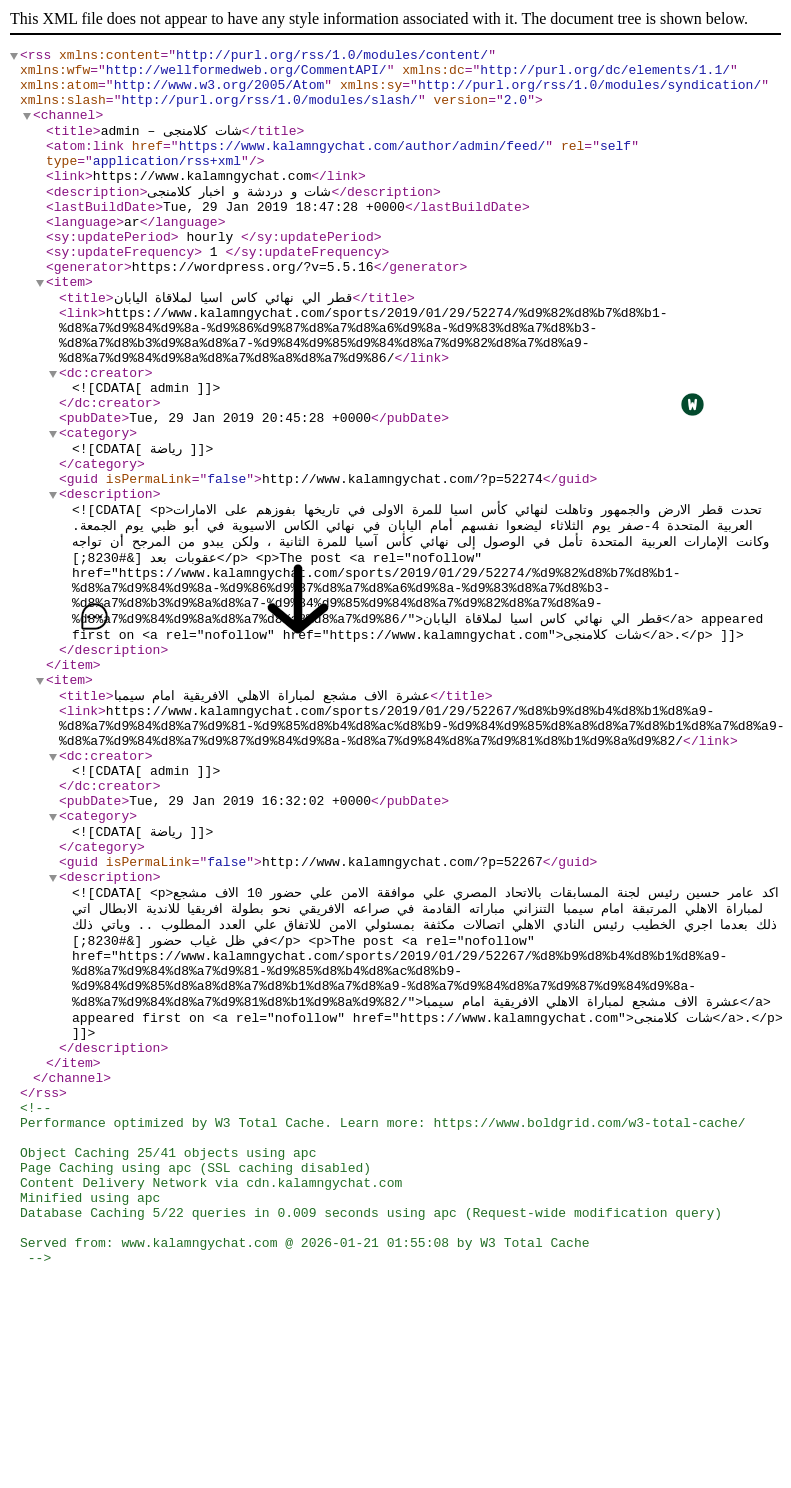 The height and width of the screenshot is (1488, 791). What do you see at coordinates (94, 617) in the screenshot?
I see `open chat or messaging` at bounding box center [94, 617].